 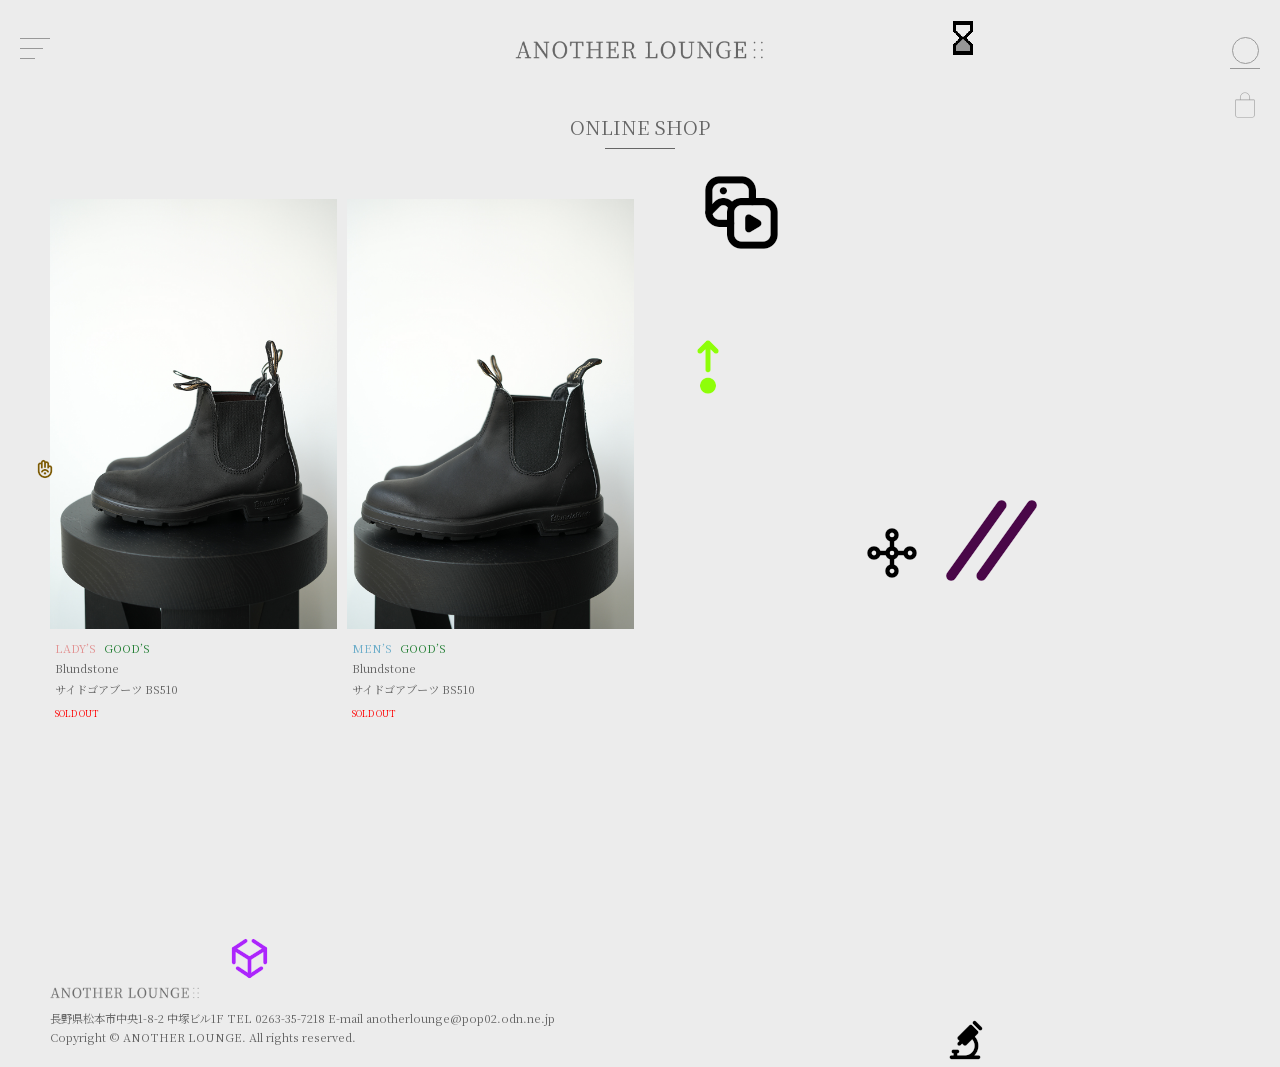 What do you see at coordinates (991, 540) in the screenshot?
I see `indicates a separator or divider between elements` at bounding box center [991, 540].